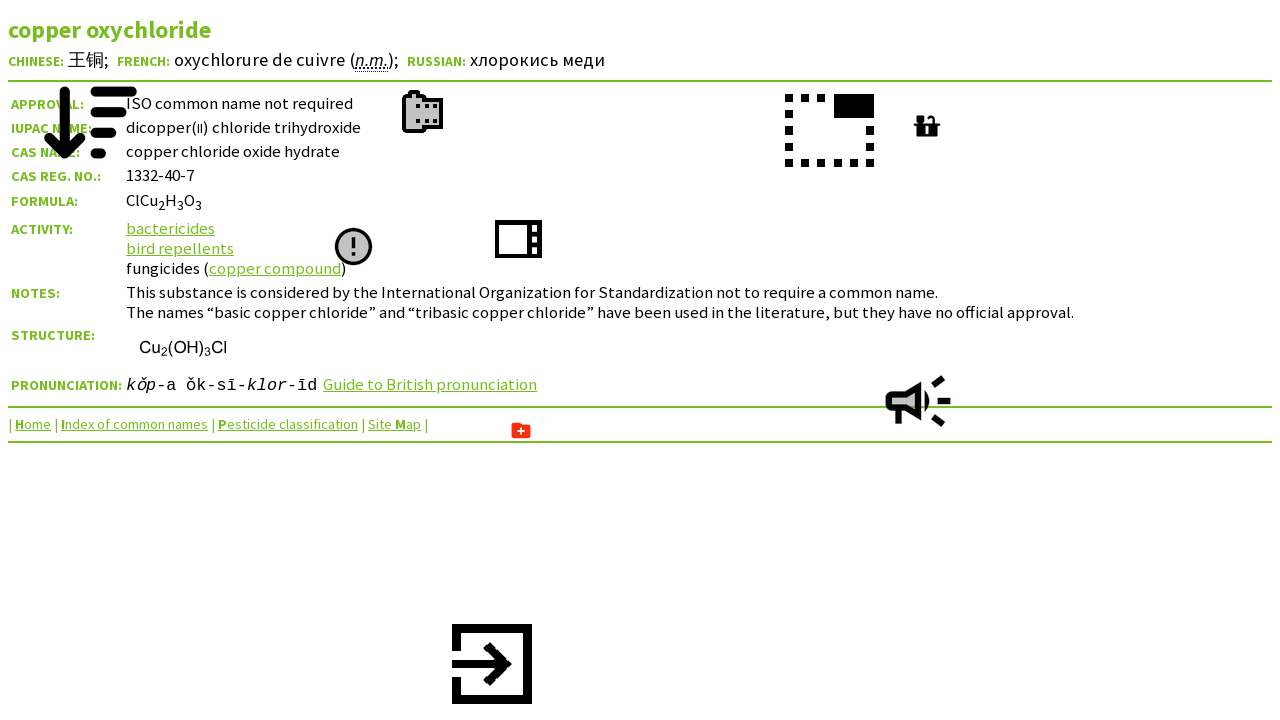 The width and height of the screenshot is (1280, 720). I want to click on browse kitchen countertop options, so click(927, 126).